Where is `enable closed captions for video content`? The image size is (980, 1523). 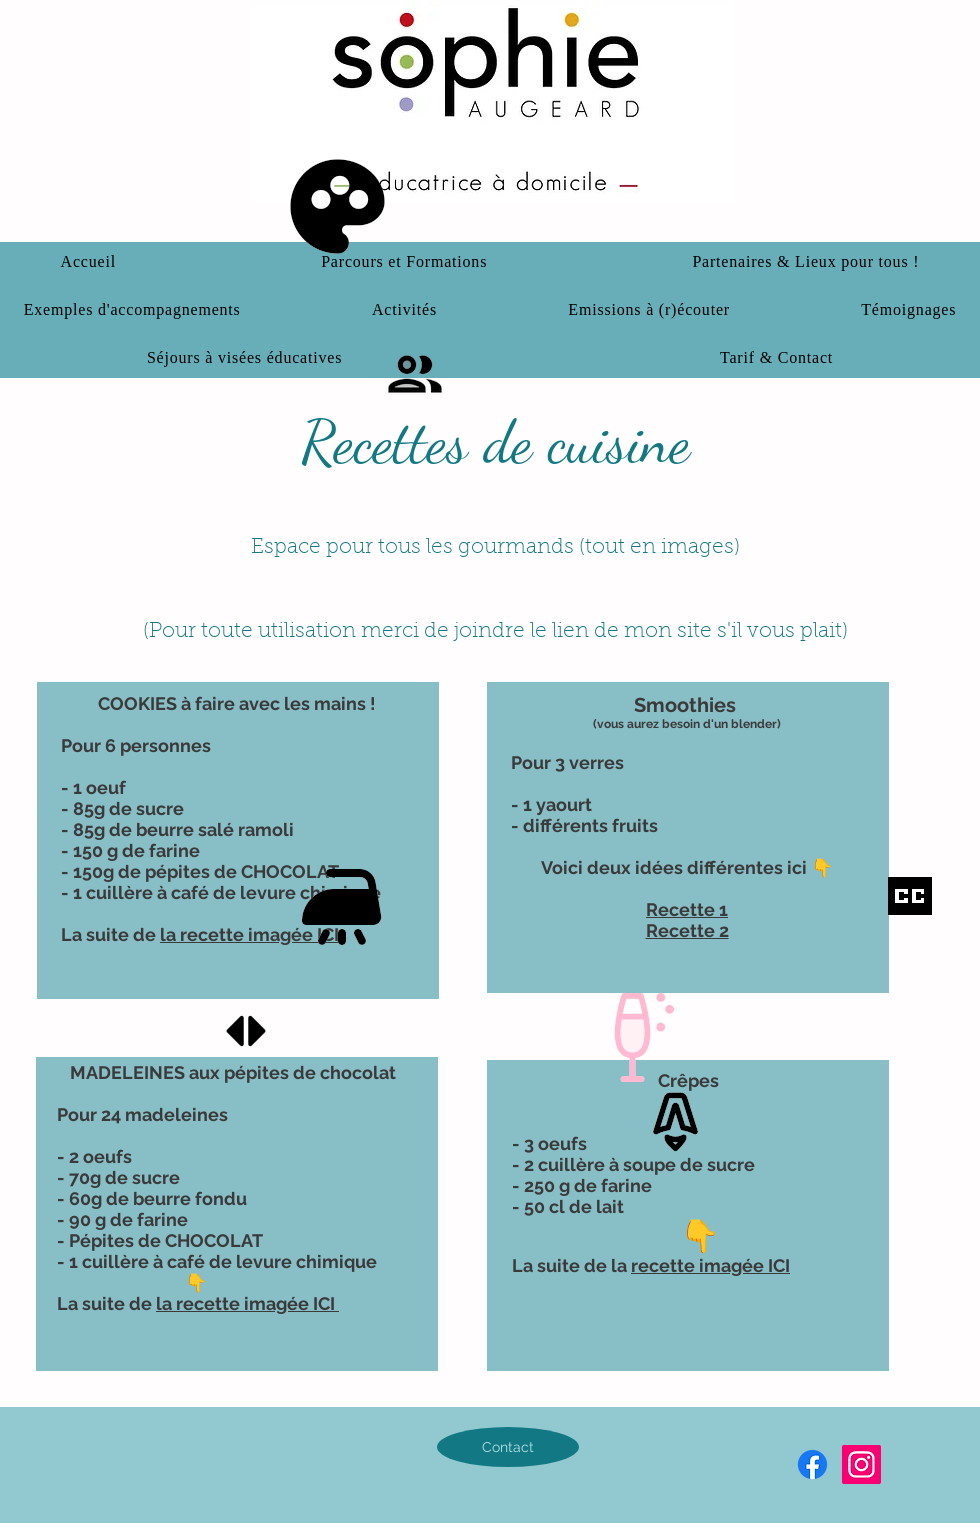 enable closed captions for video content is located at coordinates (910, 896).